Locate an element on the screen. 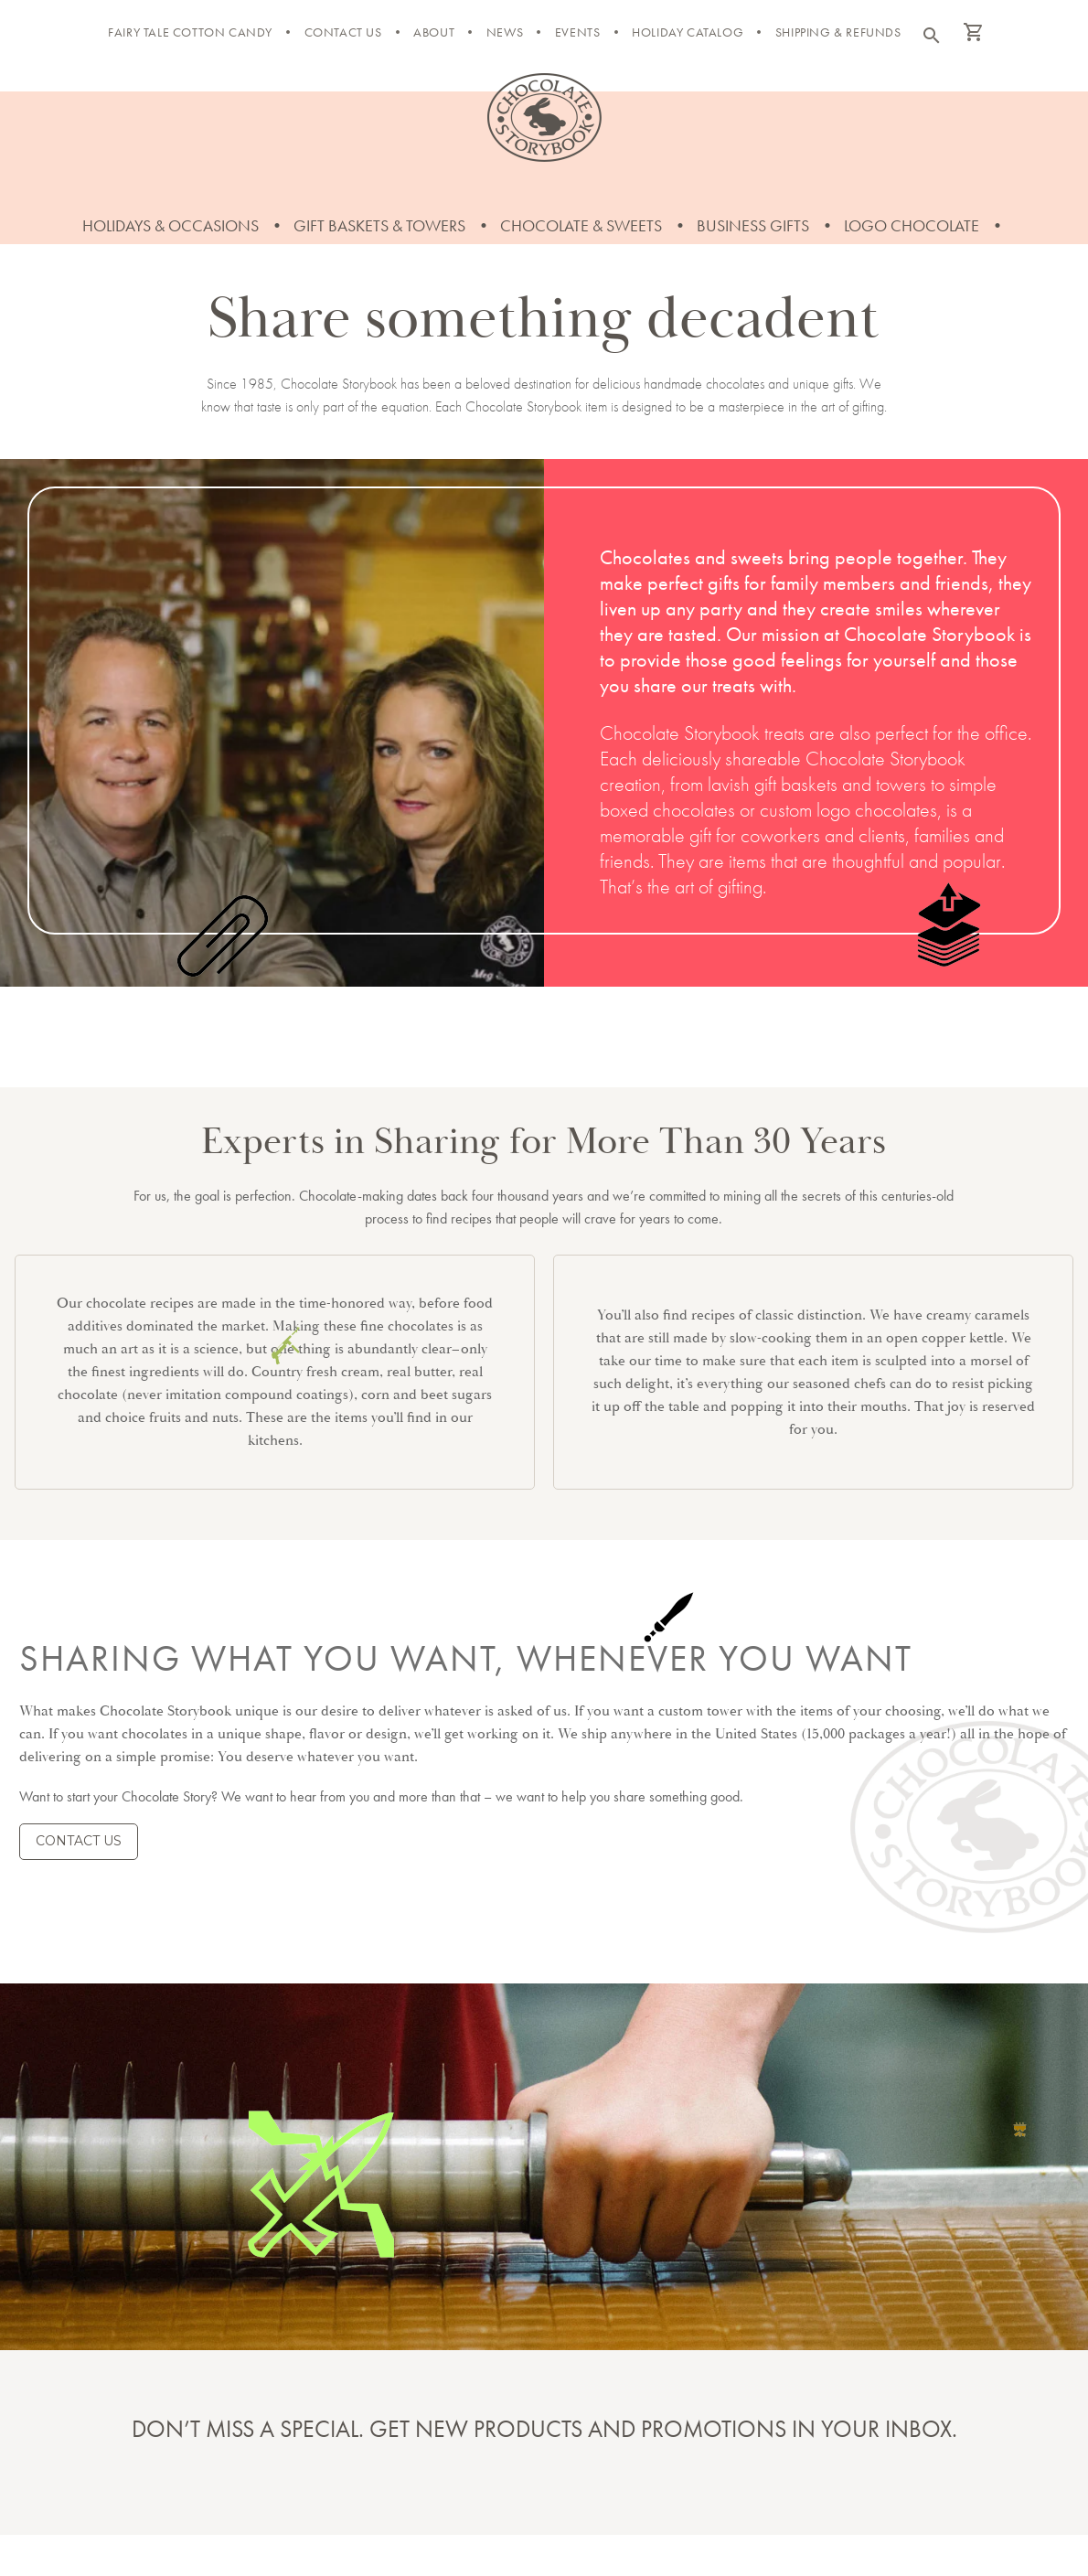  draw a card from the deck is located at coordinates (949, 925).